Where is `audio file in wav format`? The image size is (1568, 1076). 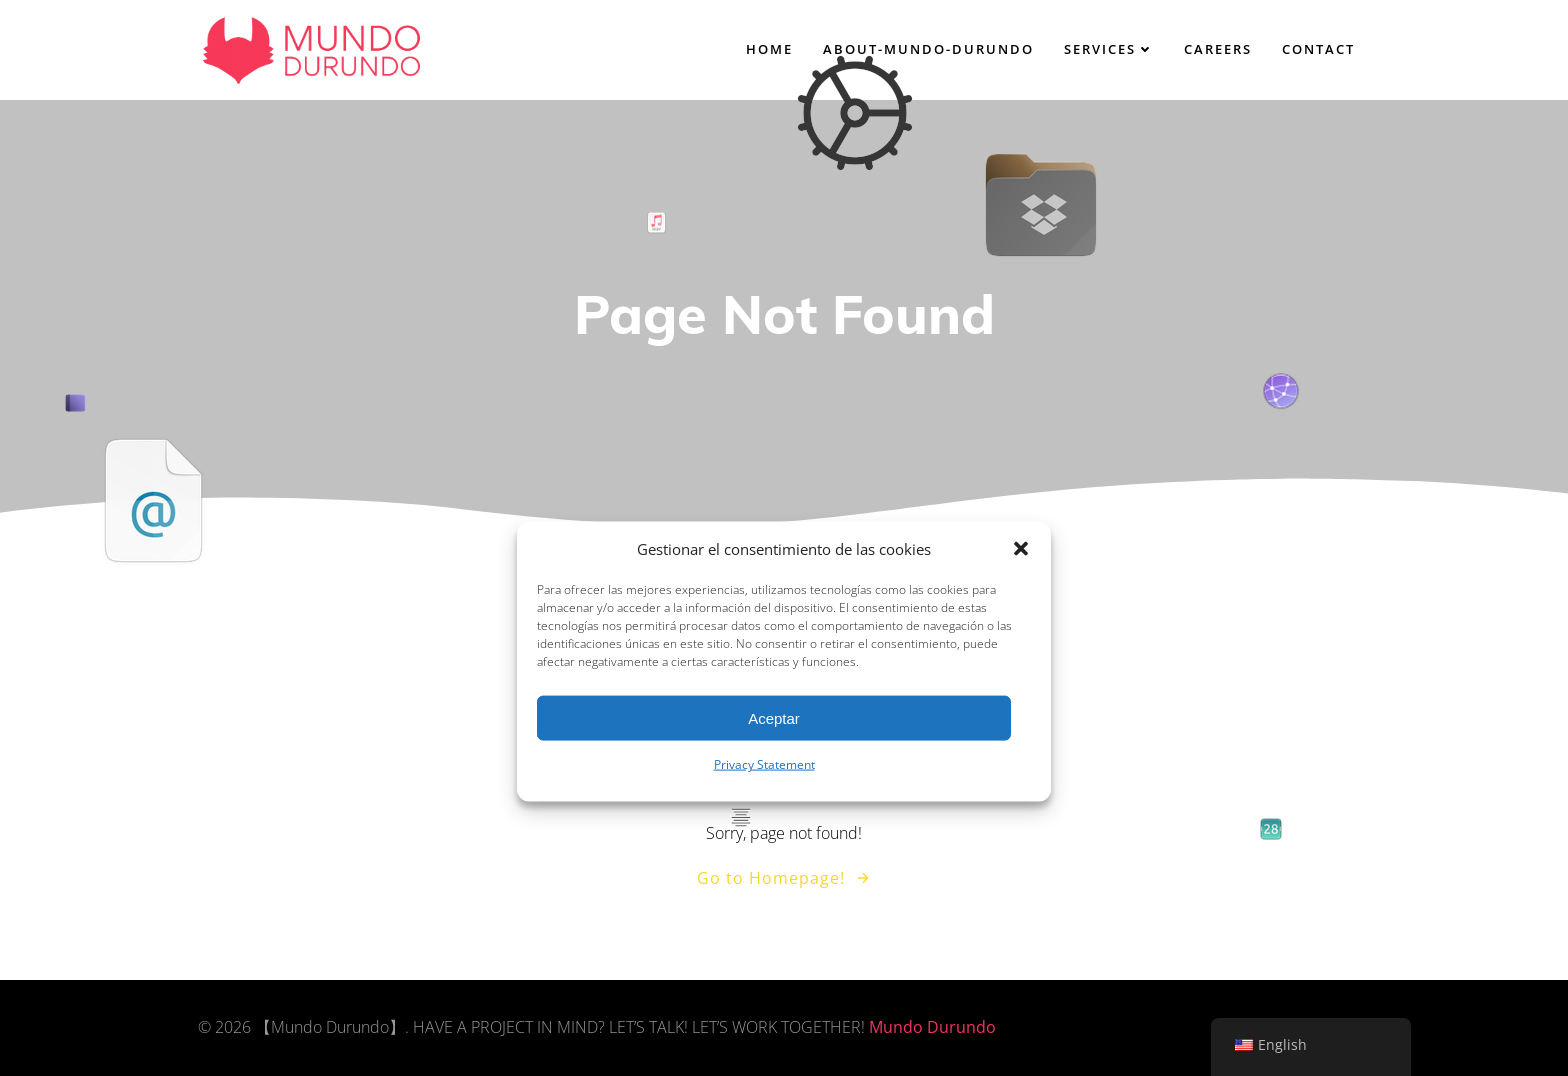
audio file in wav format is located at coordinates (656, 222).